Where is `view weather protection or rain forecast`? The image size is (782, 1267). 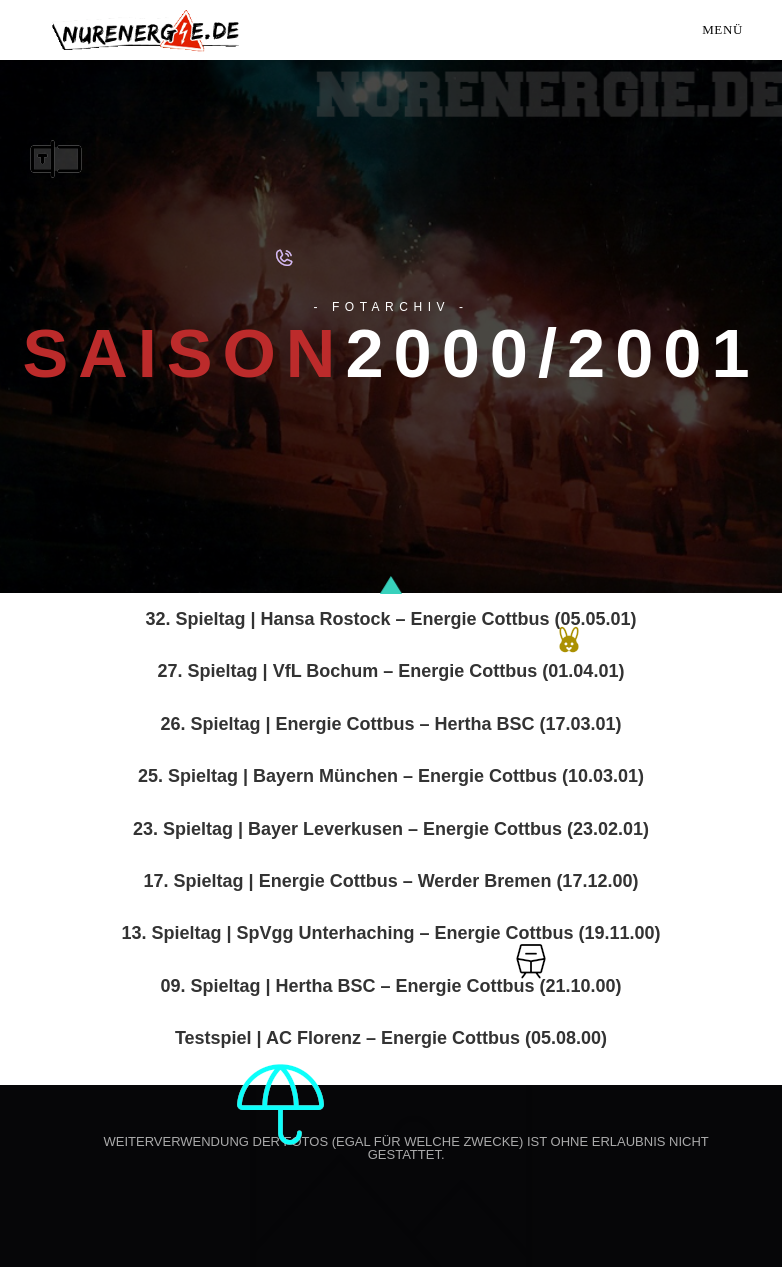
view weather protection or rain forecast is located at coordinates (280, 1104).